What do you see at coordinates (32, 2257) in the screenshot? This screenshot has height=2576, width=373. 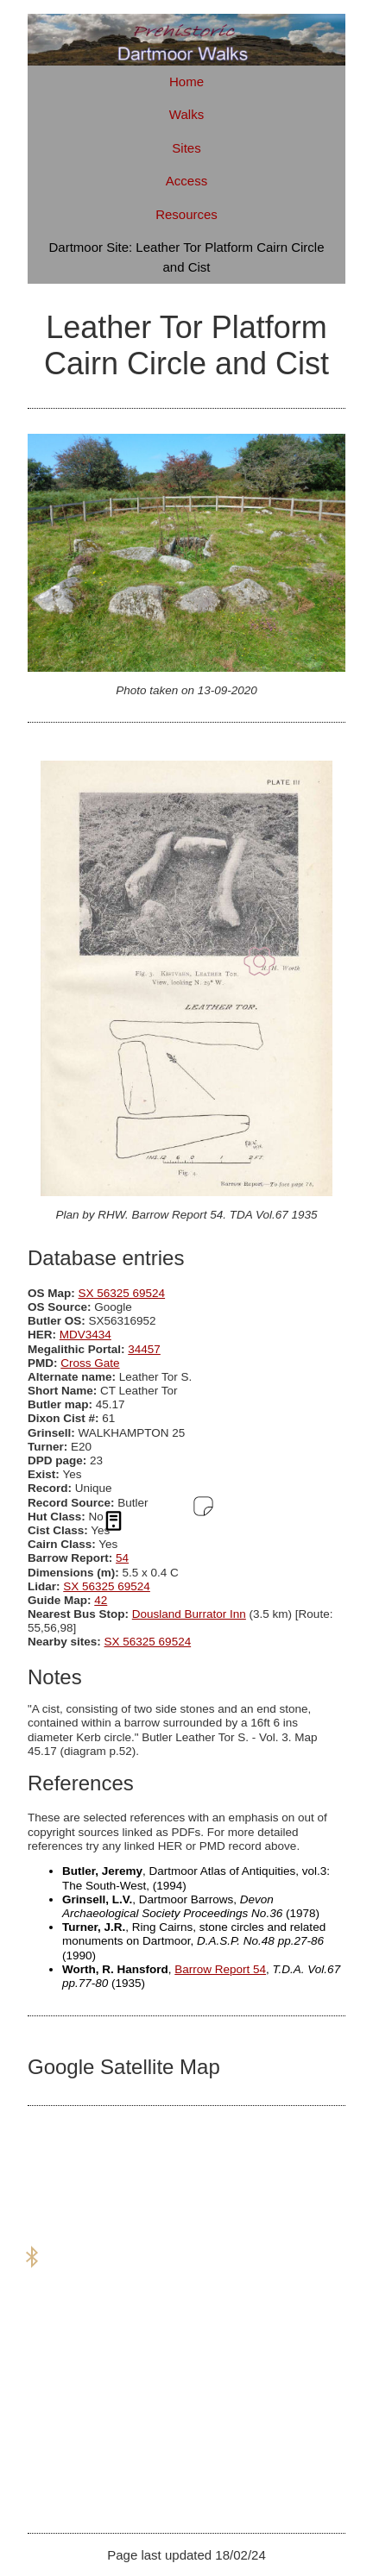 I see `toggle bluetooth connectivity on or off` at bounding box center [32, 2257].